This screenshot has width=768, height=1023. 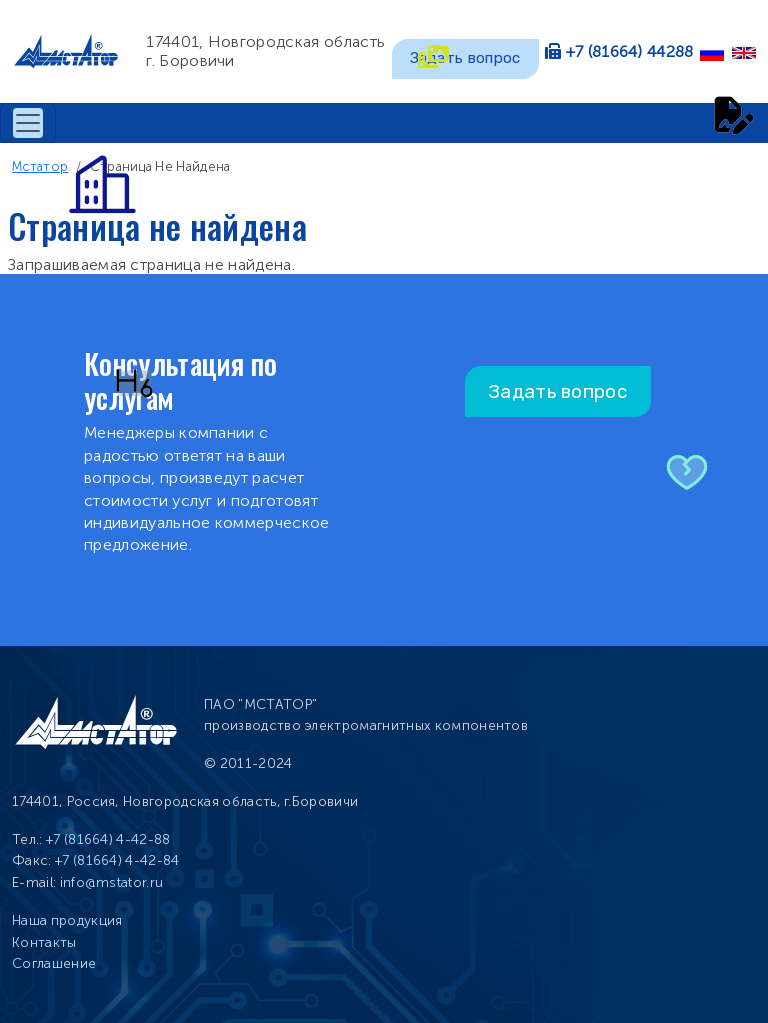 What do you see at coordinates (102, 186) in the screenshot?
I see `view nearby buildings or properties` at bounding box center [102, 186].